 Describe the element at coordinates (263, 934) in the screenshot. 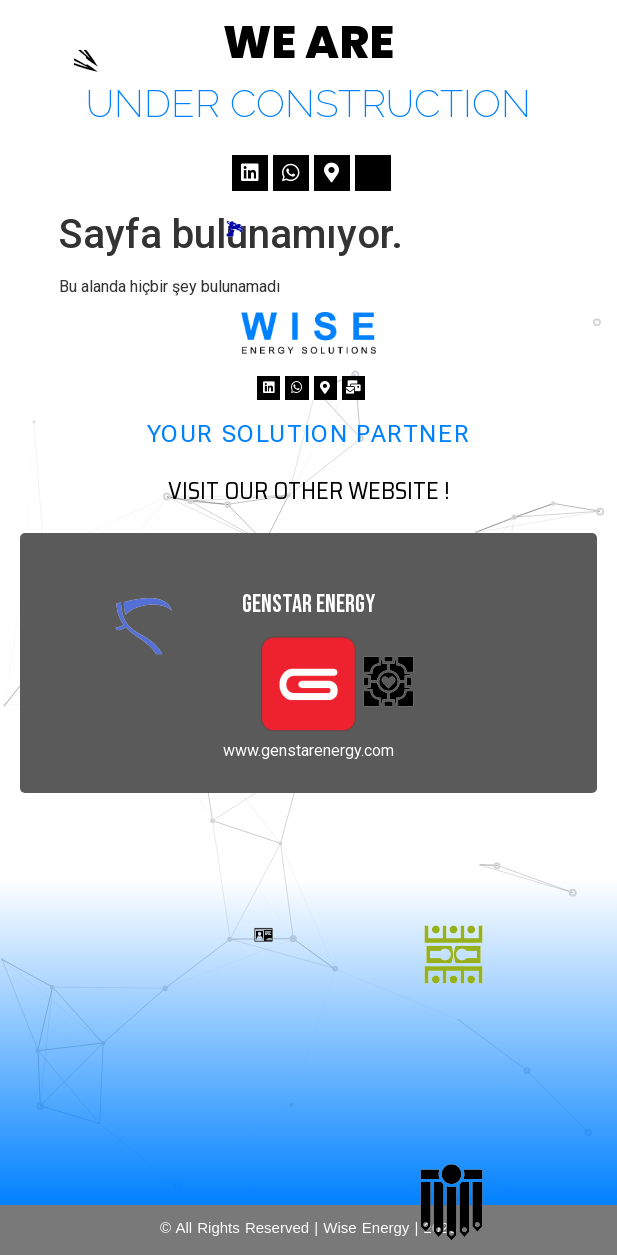

I see `view your profile or identification details` at that location.